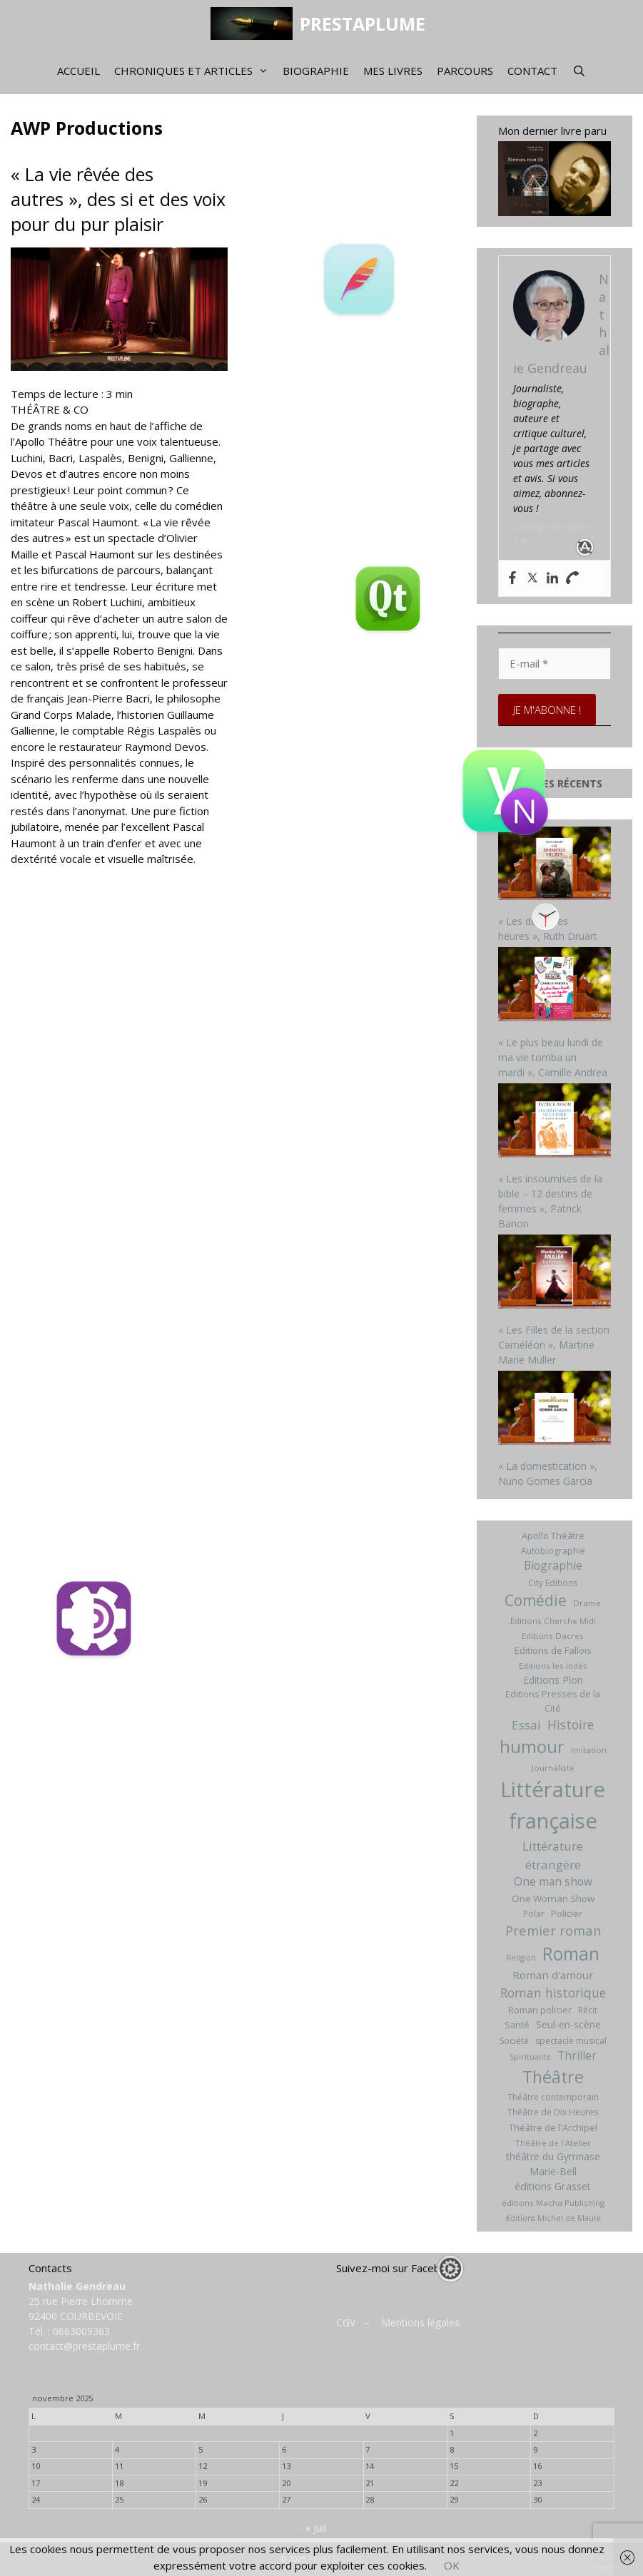  What do you see at coordinates (584, 547) in the screenshot?
I see `check for available software updates` at bounding box center [584, 547].